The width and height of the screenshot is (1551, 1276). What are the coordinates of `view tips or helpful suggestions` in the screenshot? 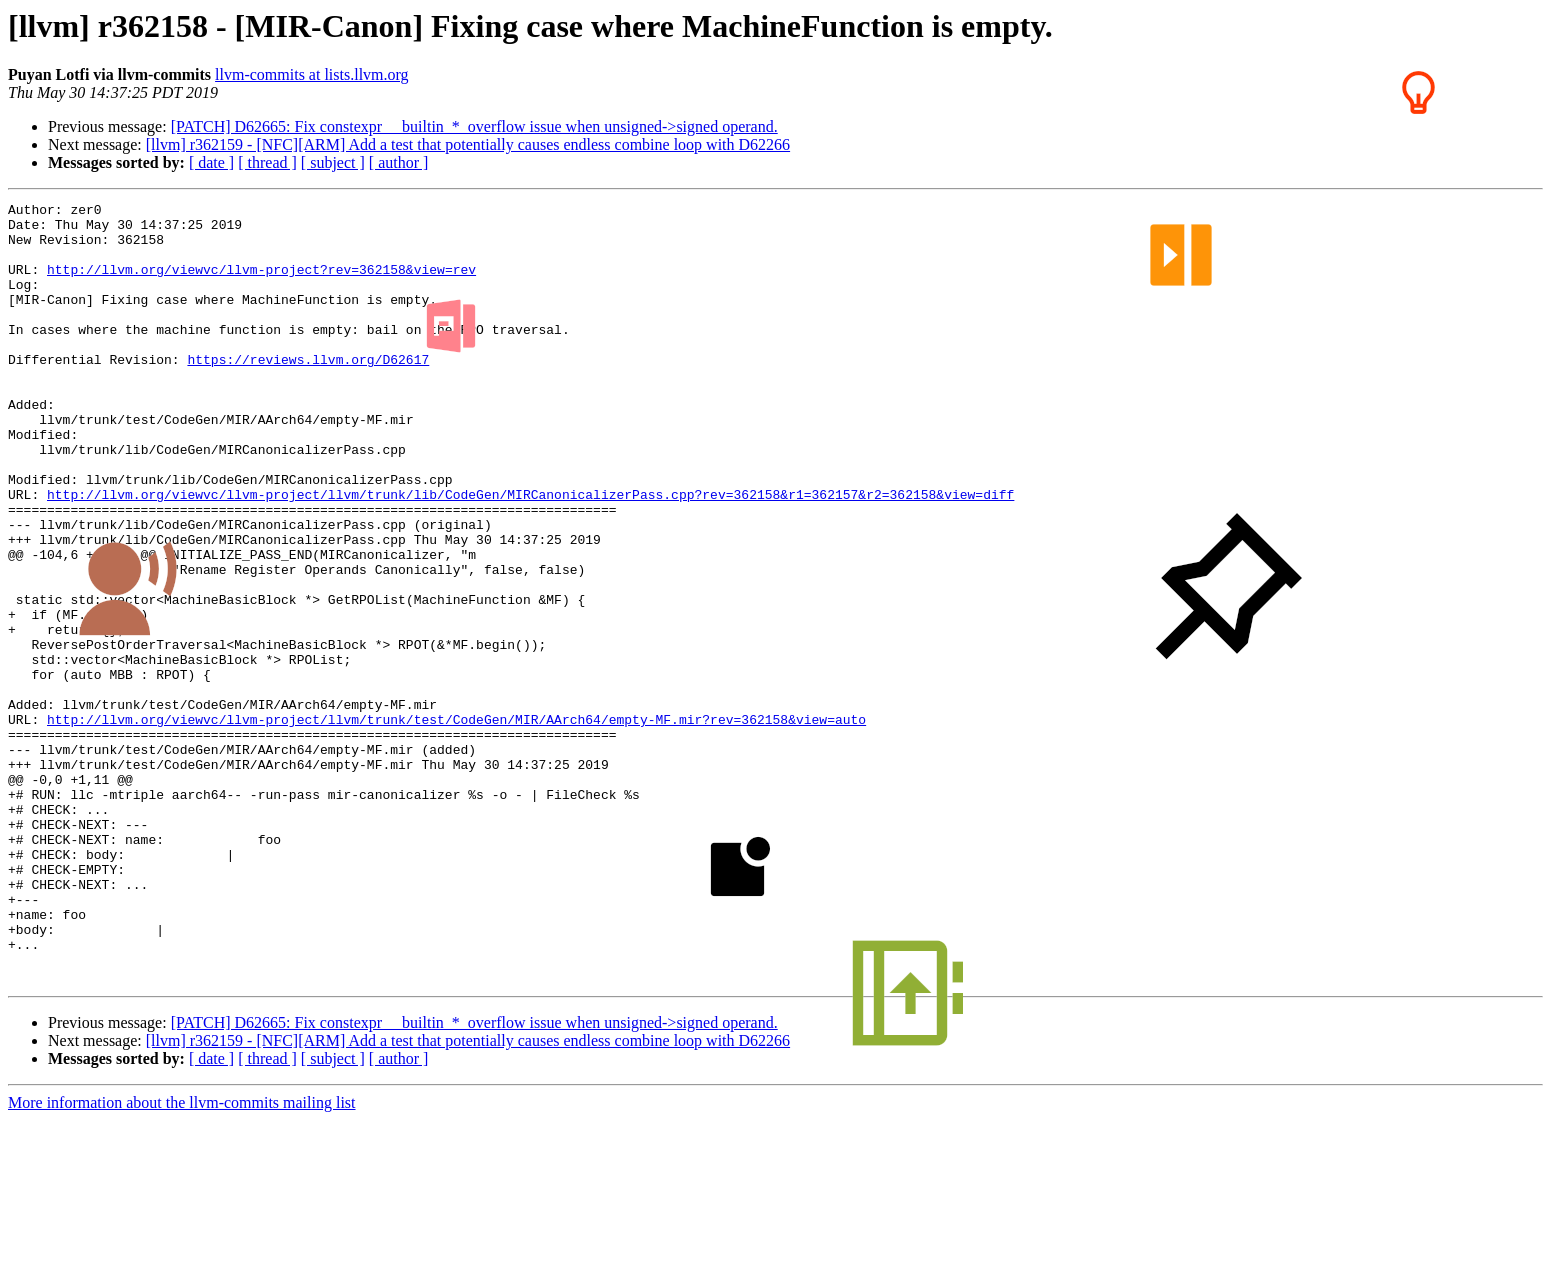 It's located at (1418, 91).